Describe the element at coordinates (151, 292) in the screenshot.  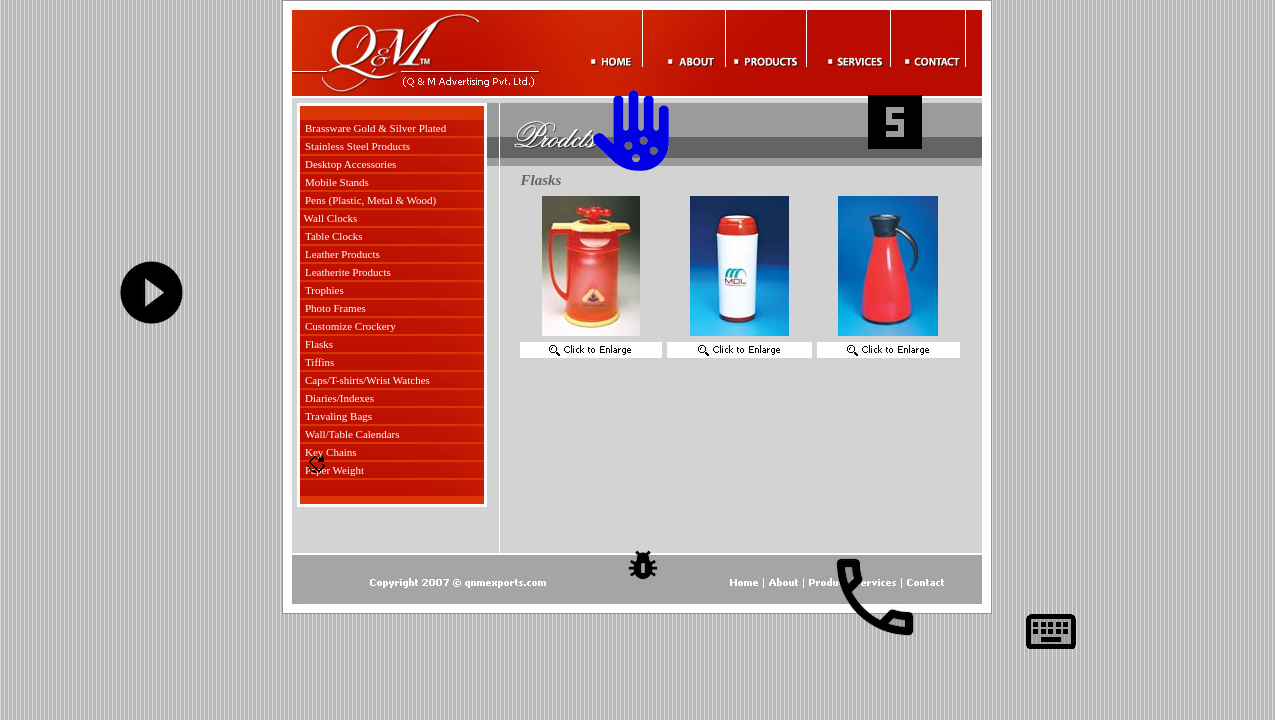
I see `play media or video content` at that location.